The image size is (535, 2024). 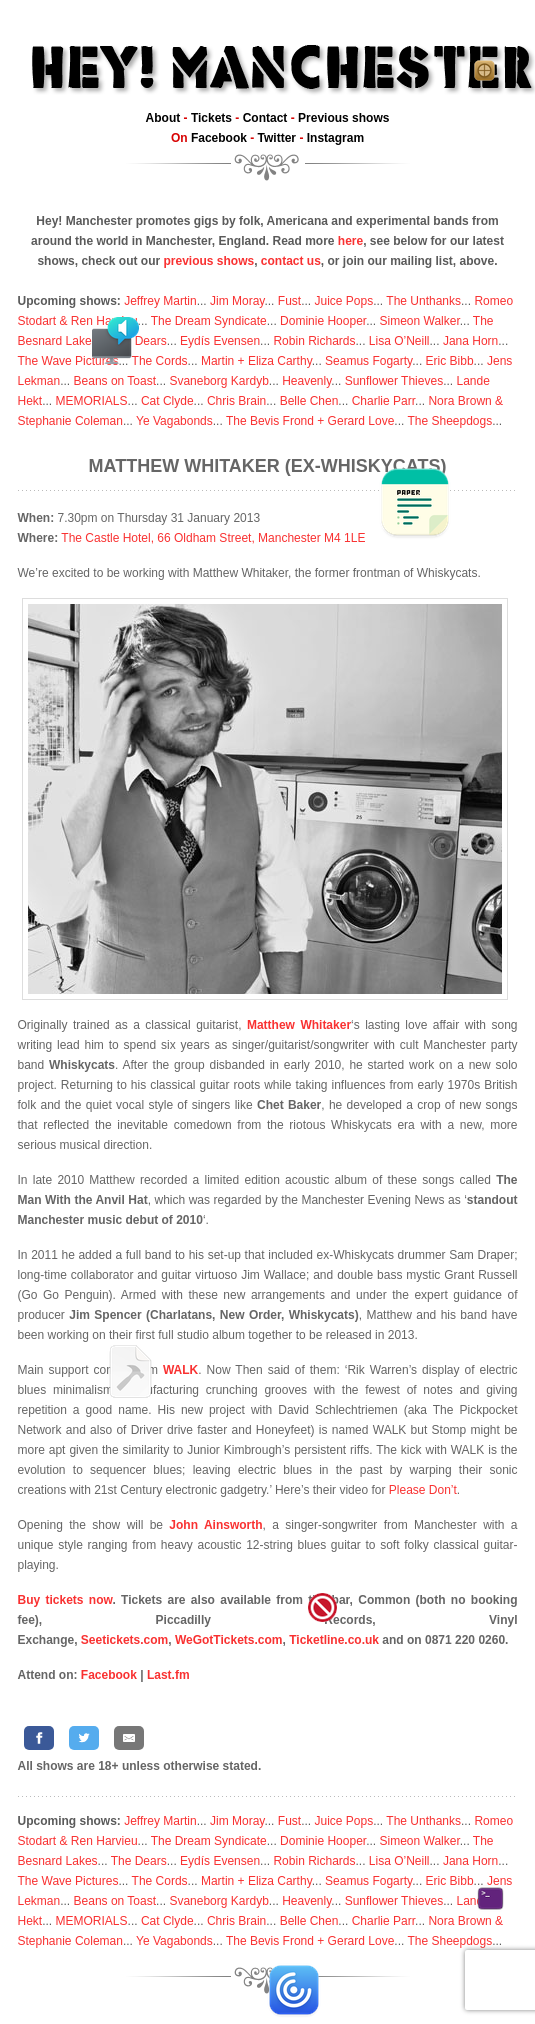 What do you see at coordinates (490, 1898) in the screenshot?
I see `open root terminal with administrator privileges` at bounding box center [490, 1898].